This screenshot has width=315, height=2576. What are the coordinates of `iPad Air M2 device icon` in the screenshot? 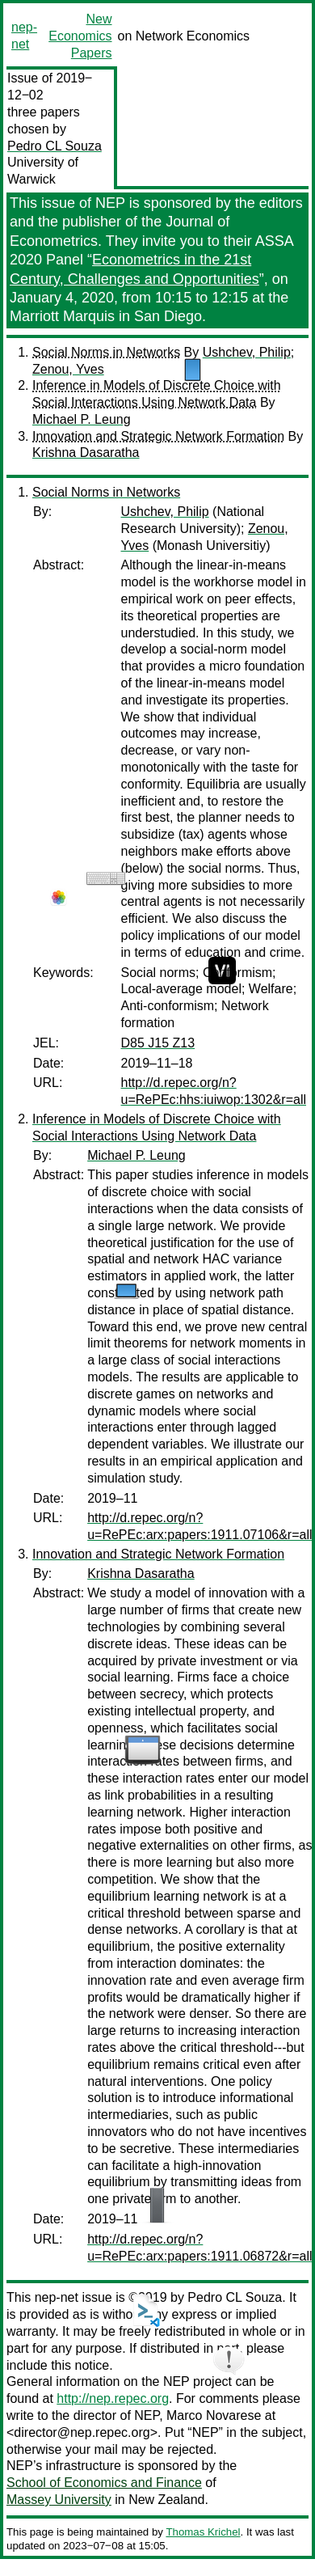 It's located at (192, 370).